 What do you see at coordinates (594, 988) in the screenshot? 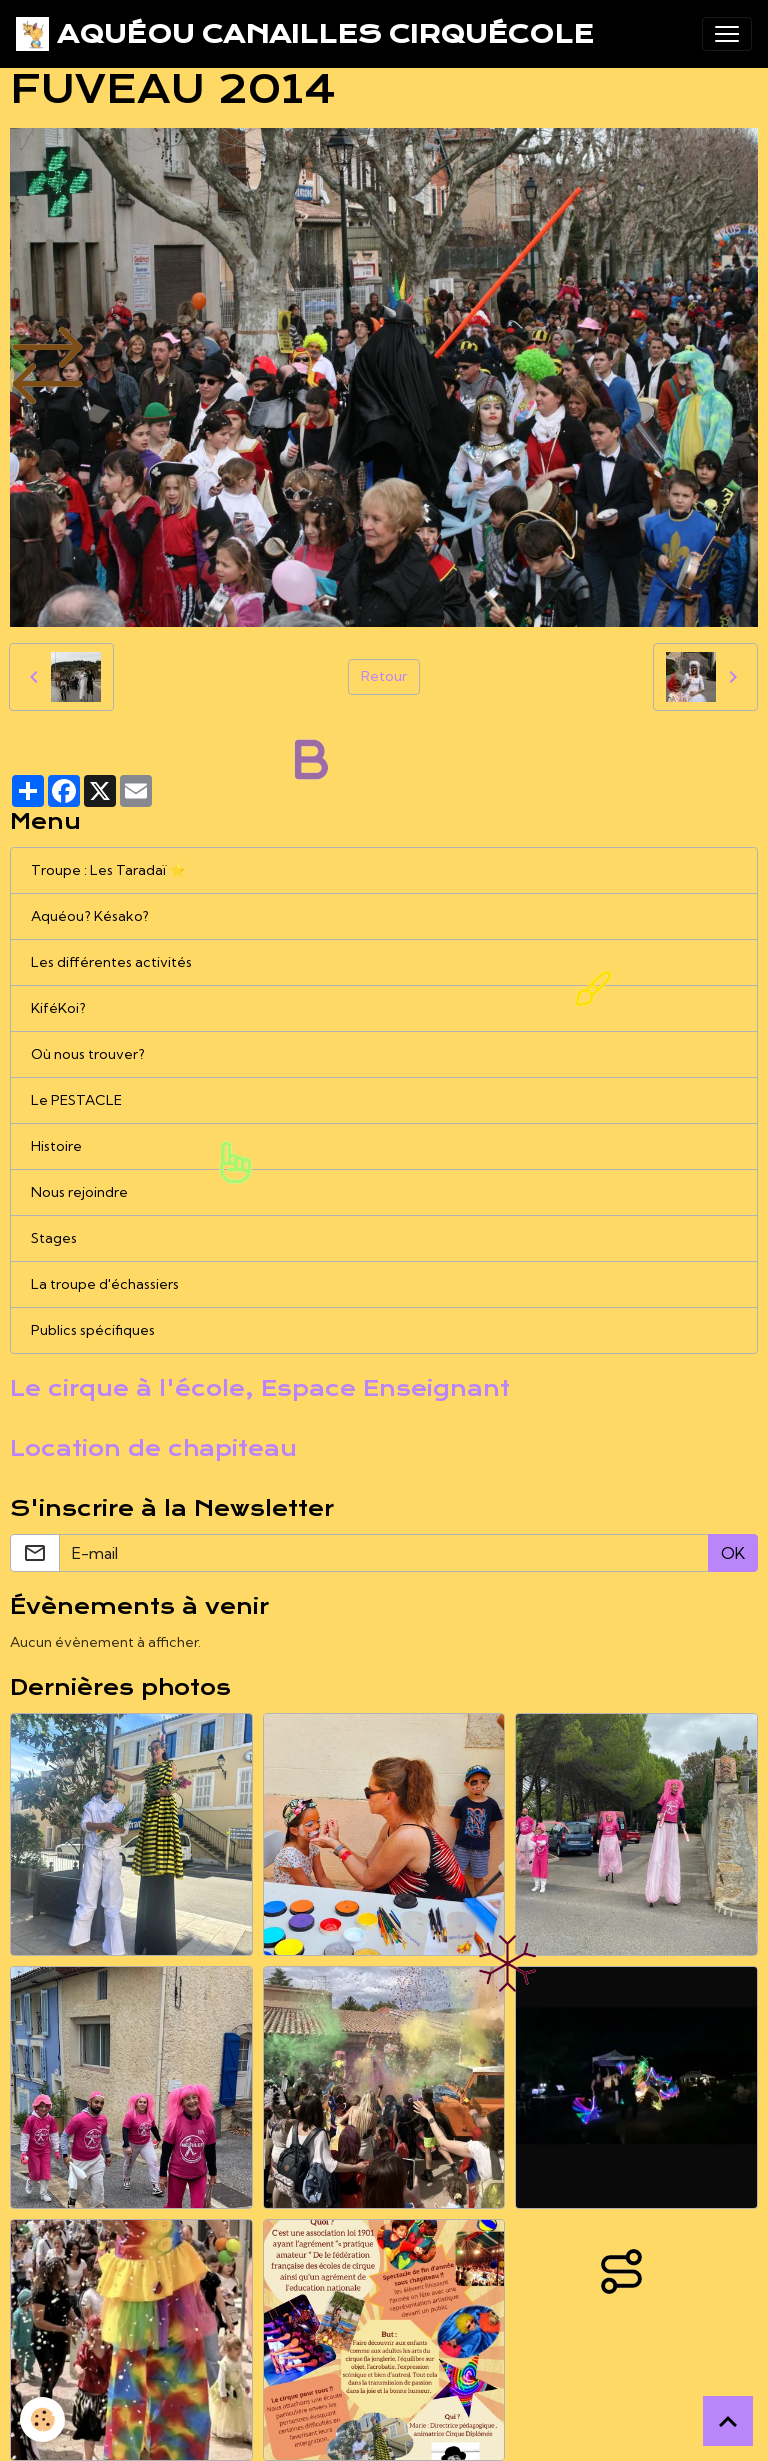
I see `customize appearance or theme settings` at bounding box center [594, 988].